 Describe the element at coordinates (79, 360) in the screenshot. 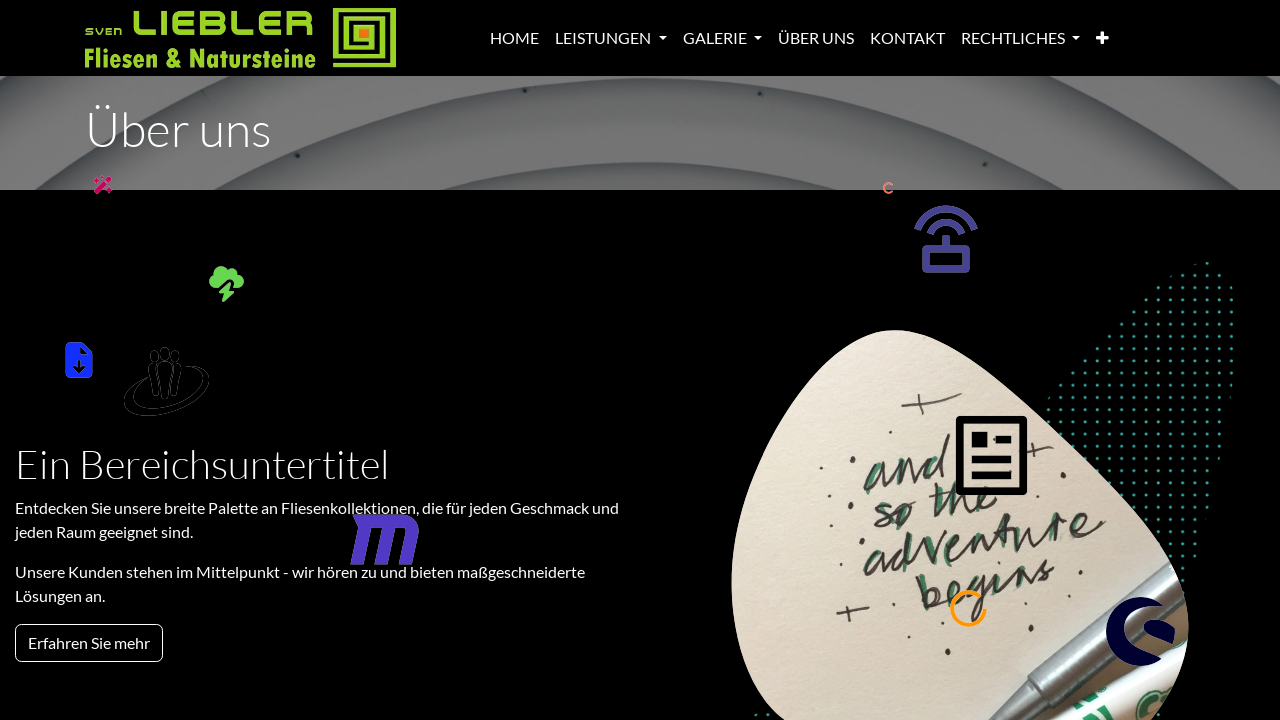

I see `download a file` at that location.